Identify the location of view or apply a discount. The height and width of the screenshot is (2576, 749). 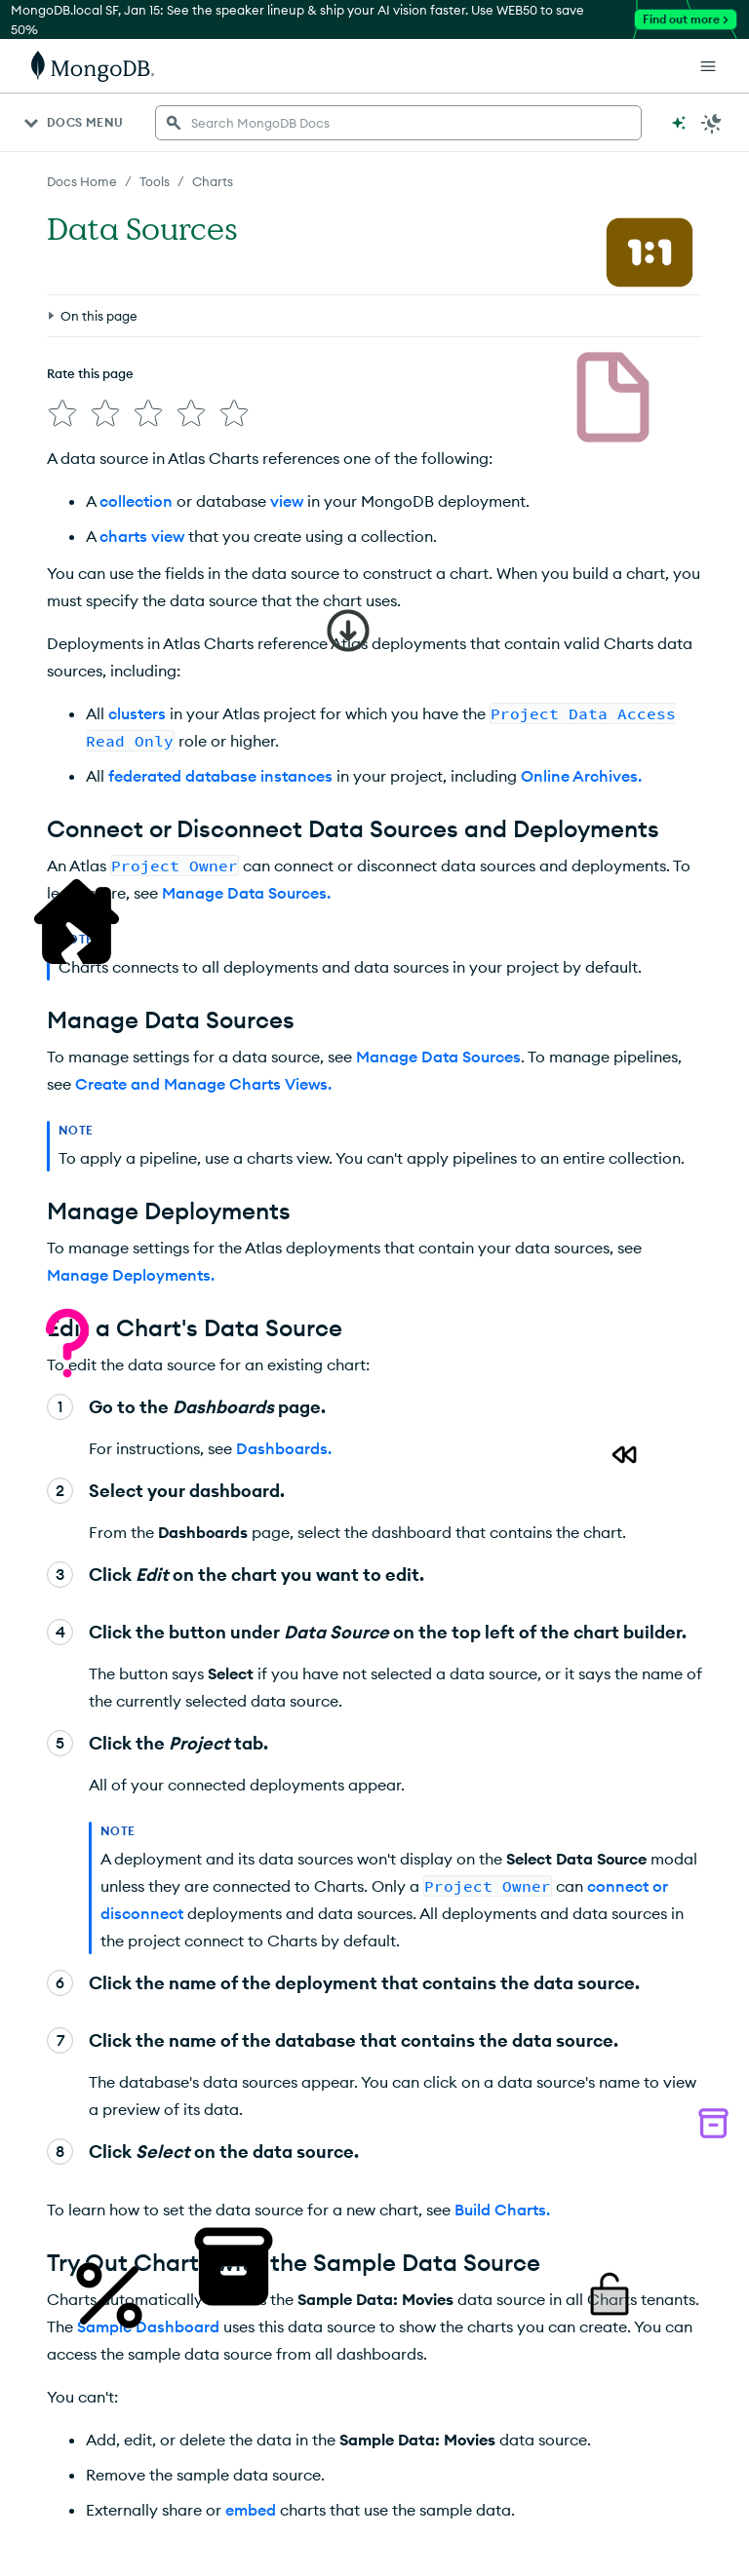
(109, 2295).